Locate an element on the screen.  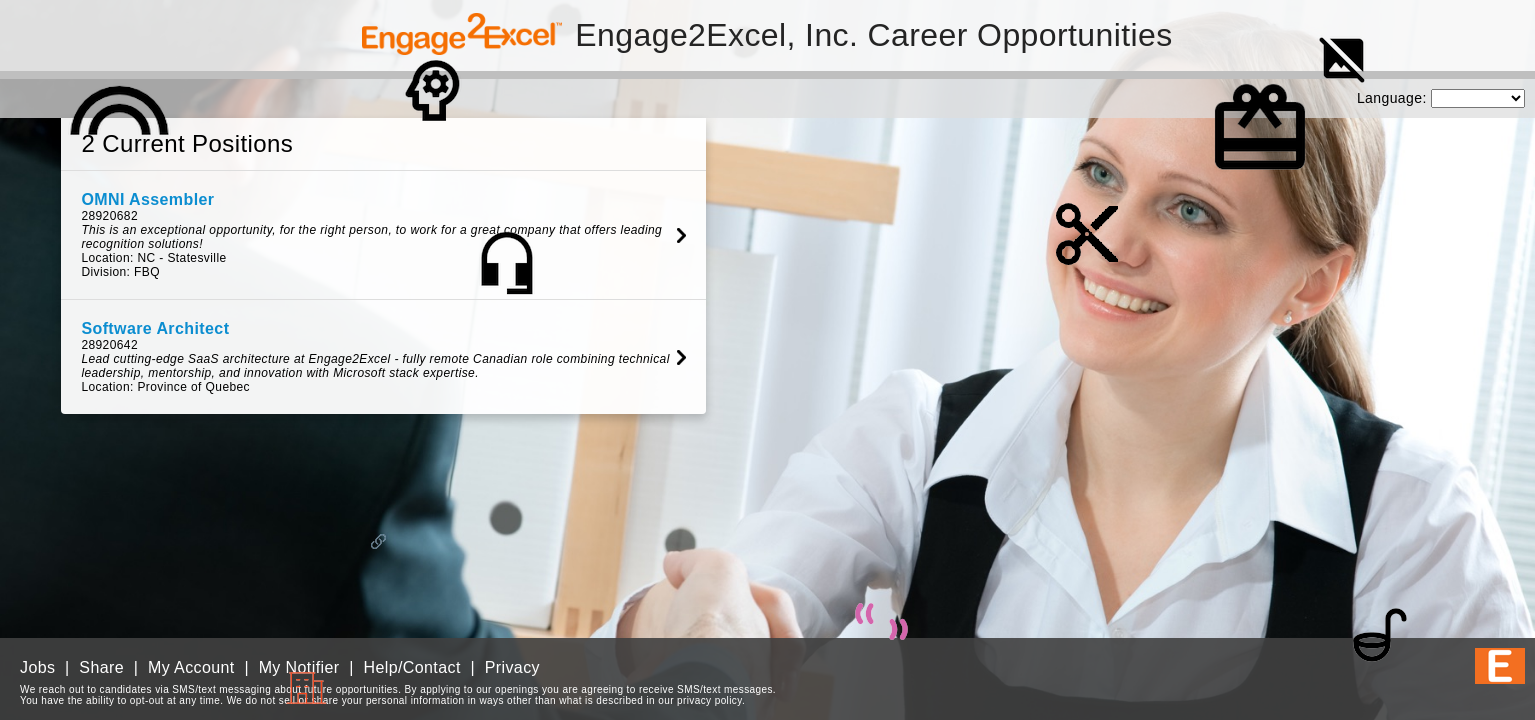
view office or workplace location is located at coordinates (305, 688).